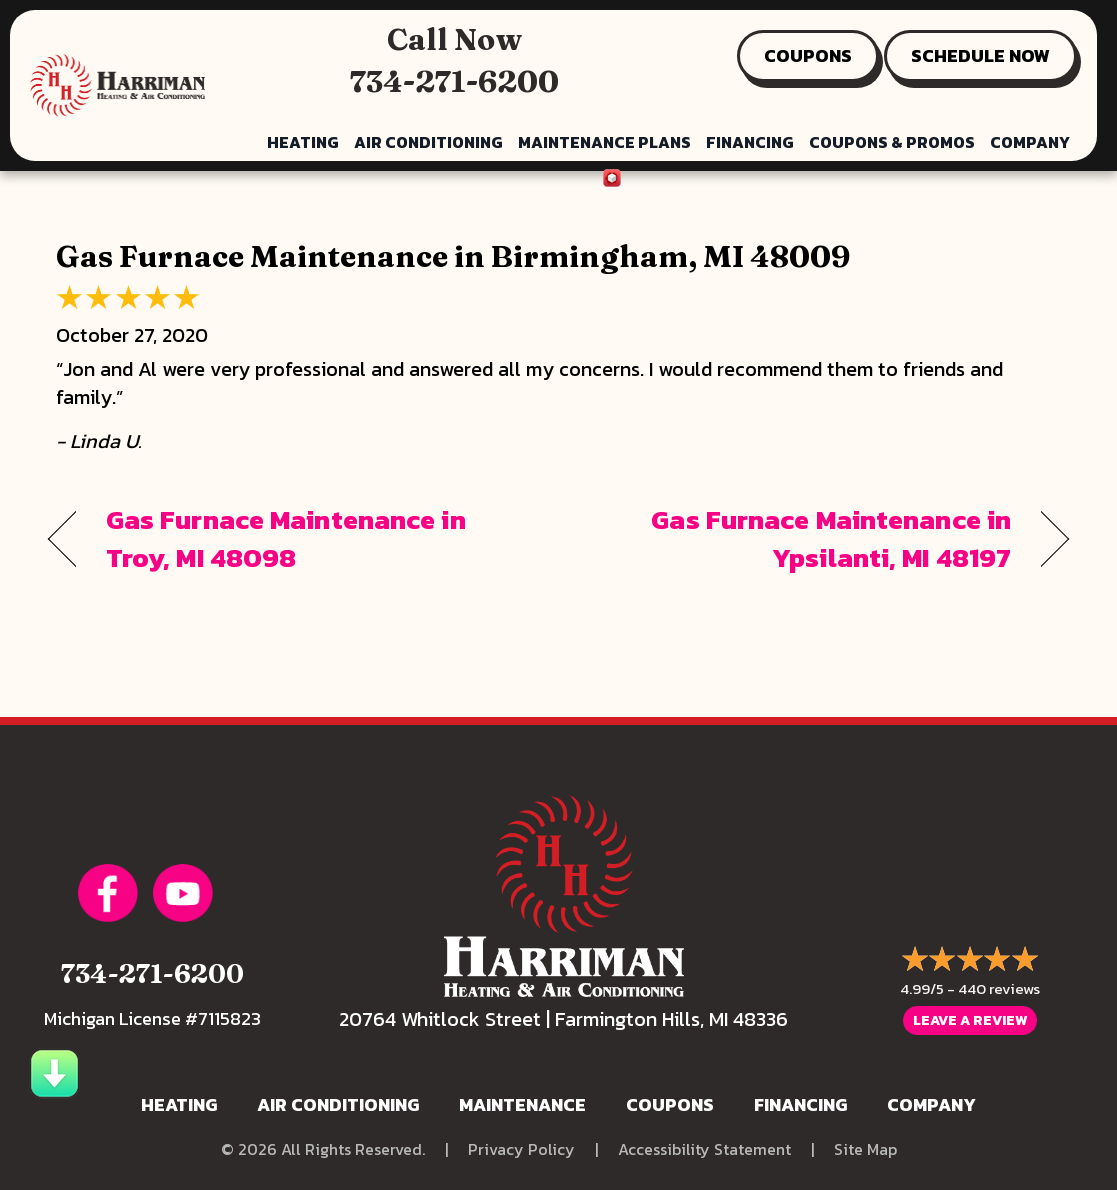  What do you see at coordinates (54, 1073) in the screenshot?
I see `save or download the current session` at bounding box center [54, 1073].